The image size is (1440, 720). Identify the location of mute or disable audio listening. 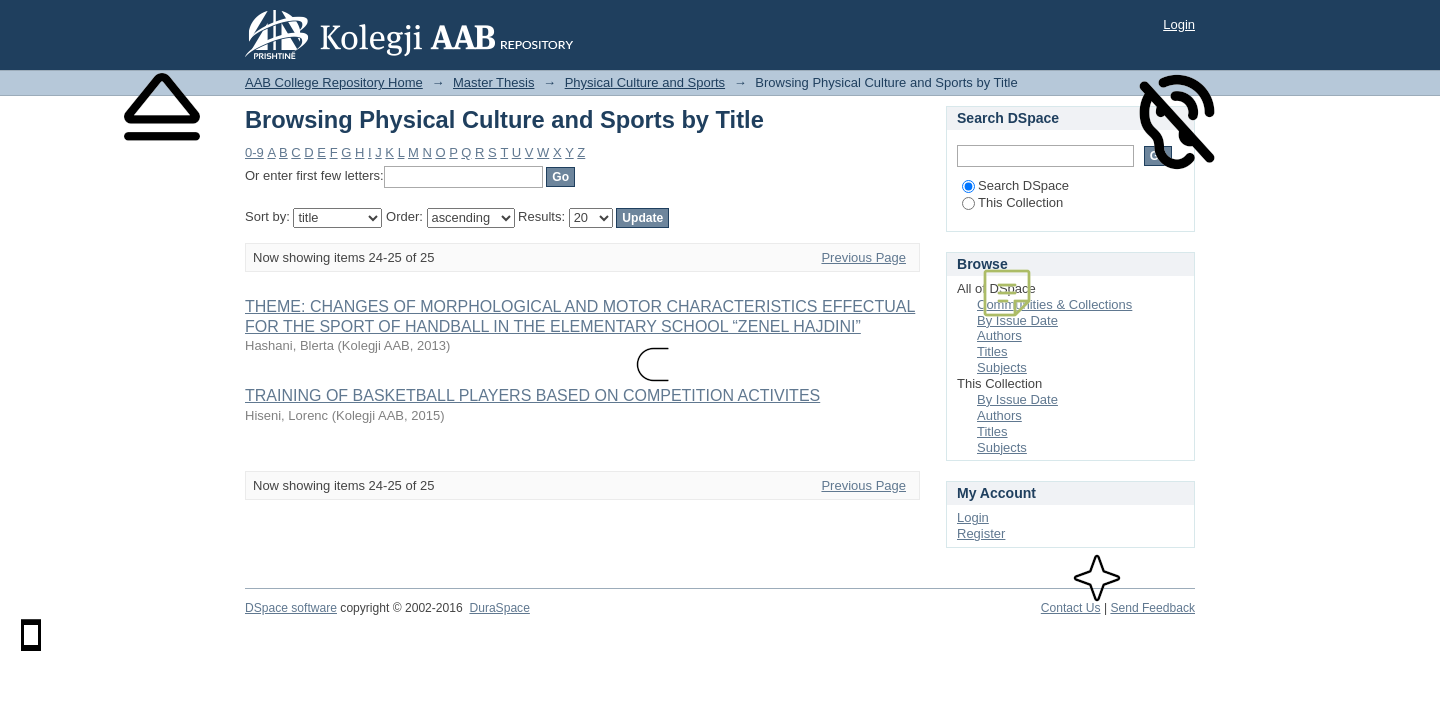
(1177, 122).